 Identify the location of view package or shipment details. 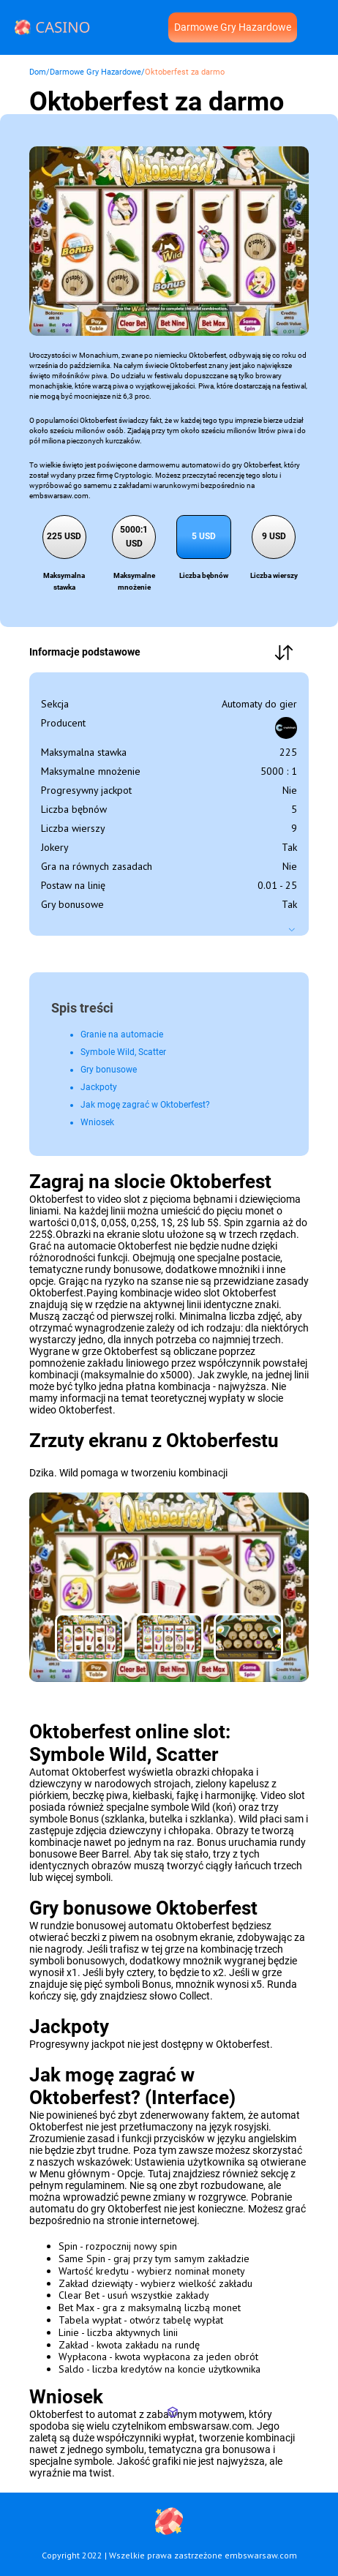
(173, 2412).